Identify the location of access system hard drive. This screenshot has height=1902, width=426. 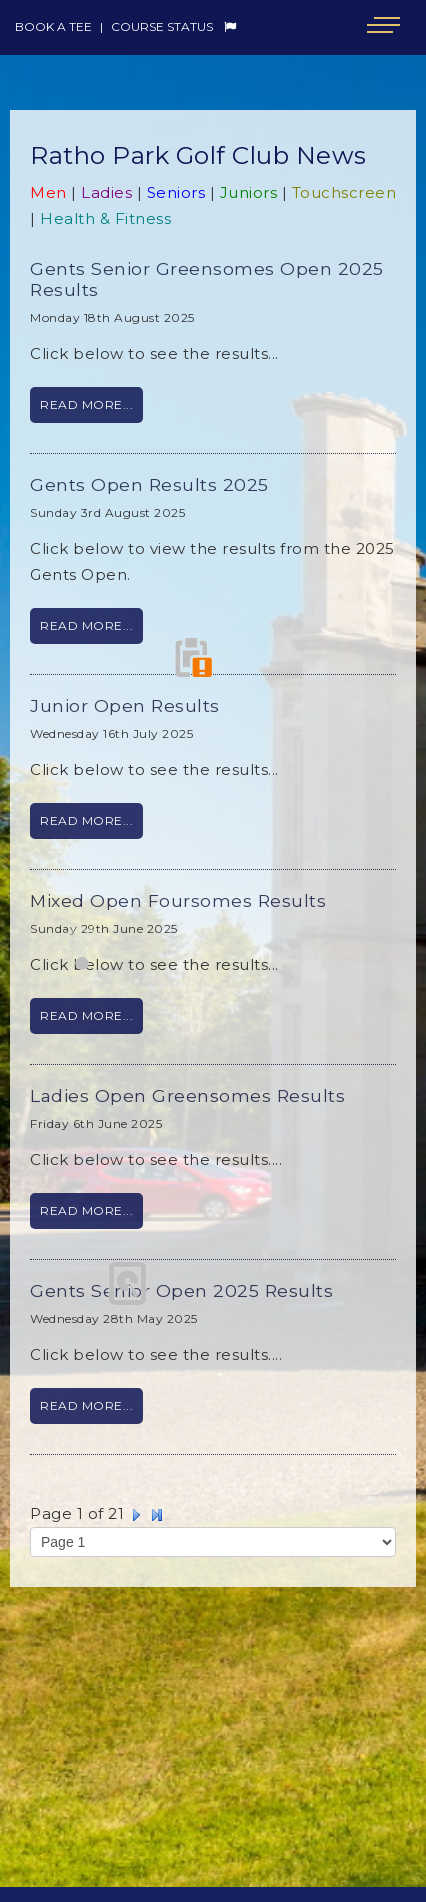
(127, 1283).